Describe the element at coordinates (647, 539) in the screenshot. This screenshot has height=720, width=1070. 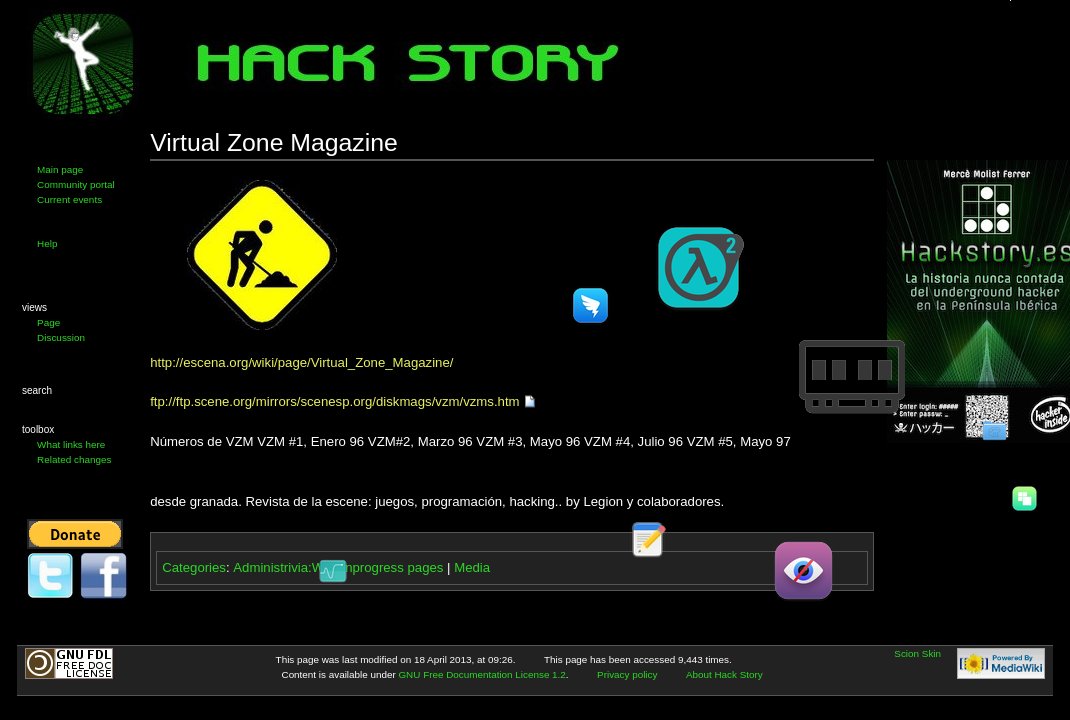
I see `open the text editor application` at that location.